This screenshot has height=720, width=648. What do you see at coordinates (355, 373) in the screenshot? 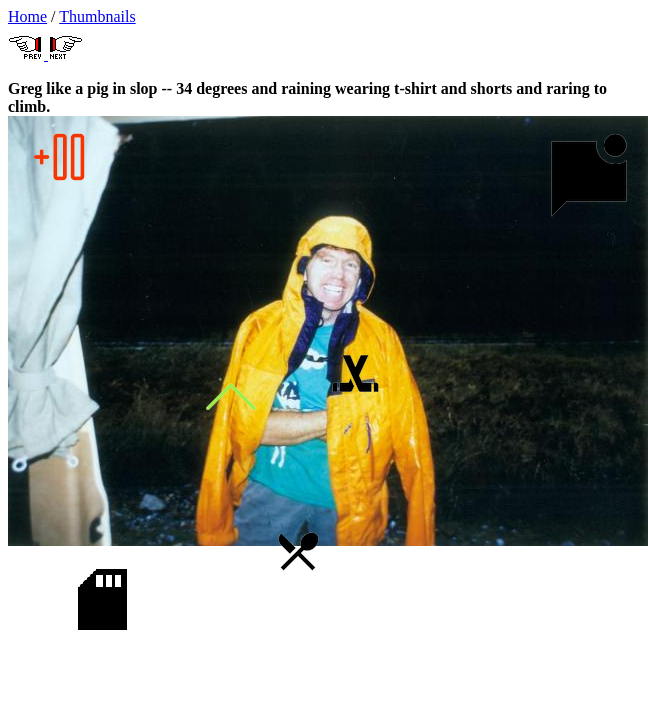
I see `view hockey sports content` at bounding box center [355, 373].